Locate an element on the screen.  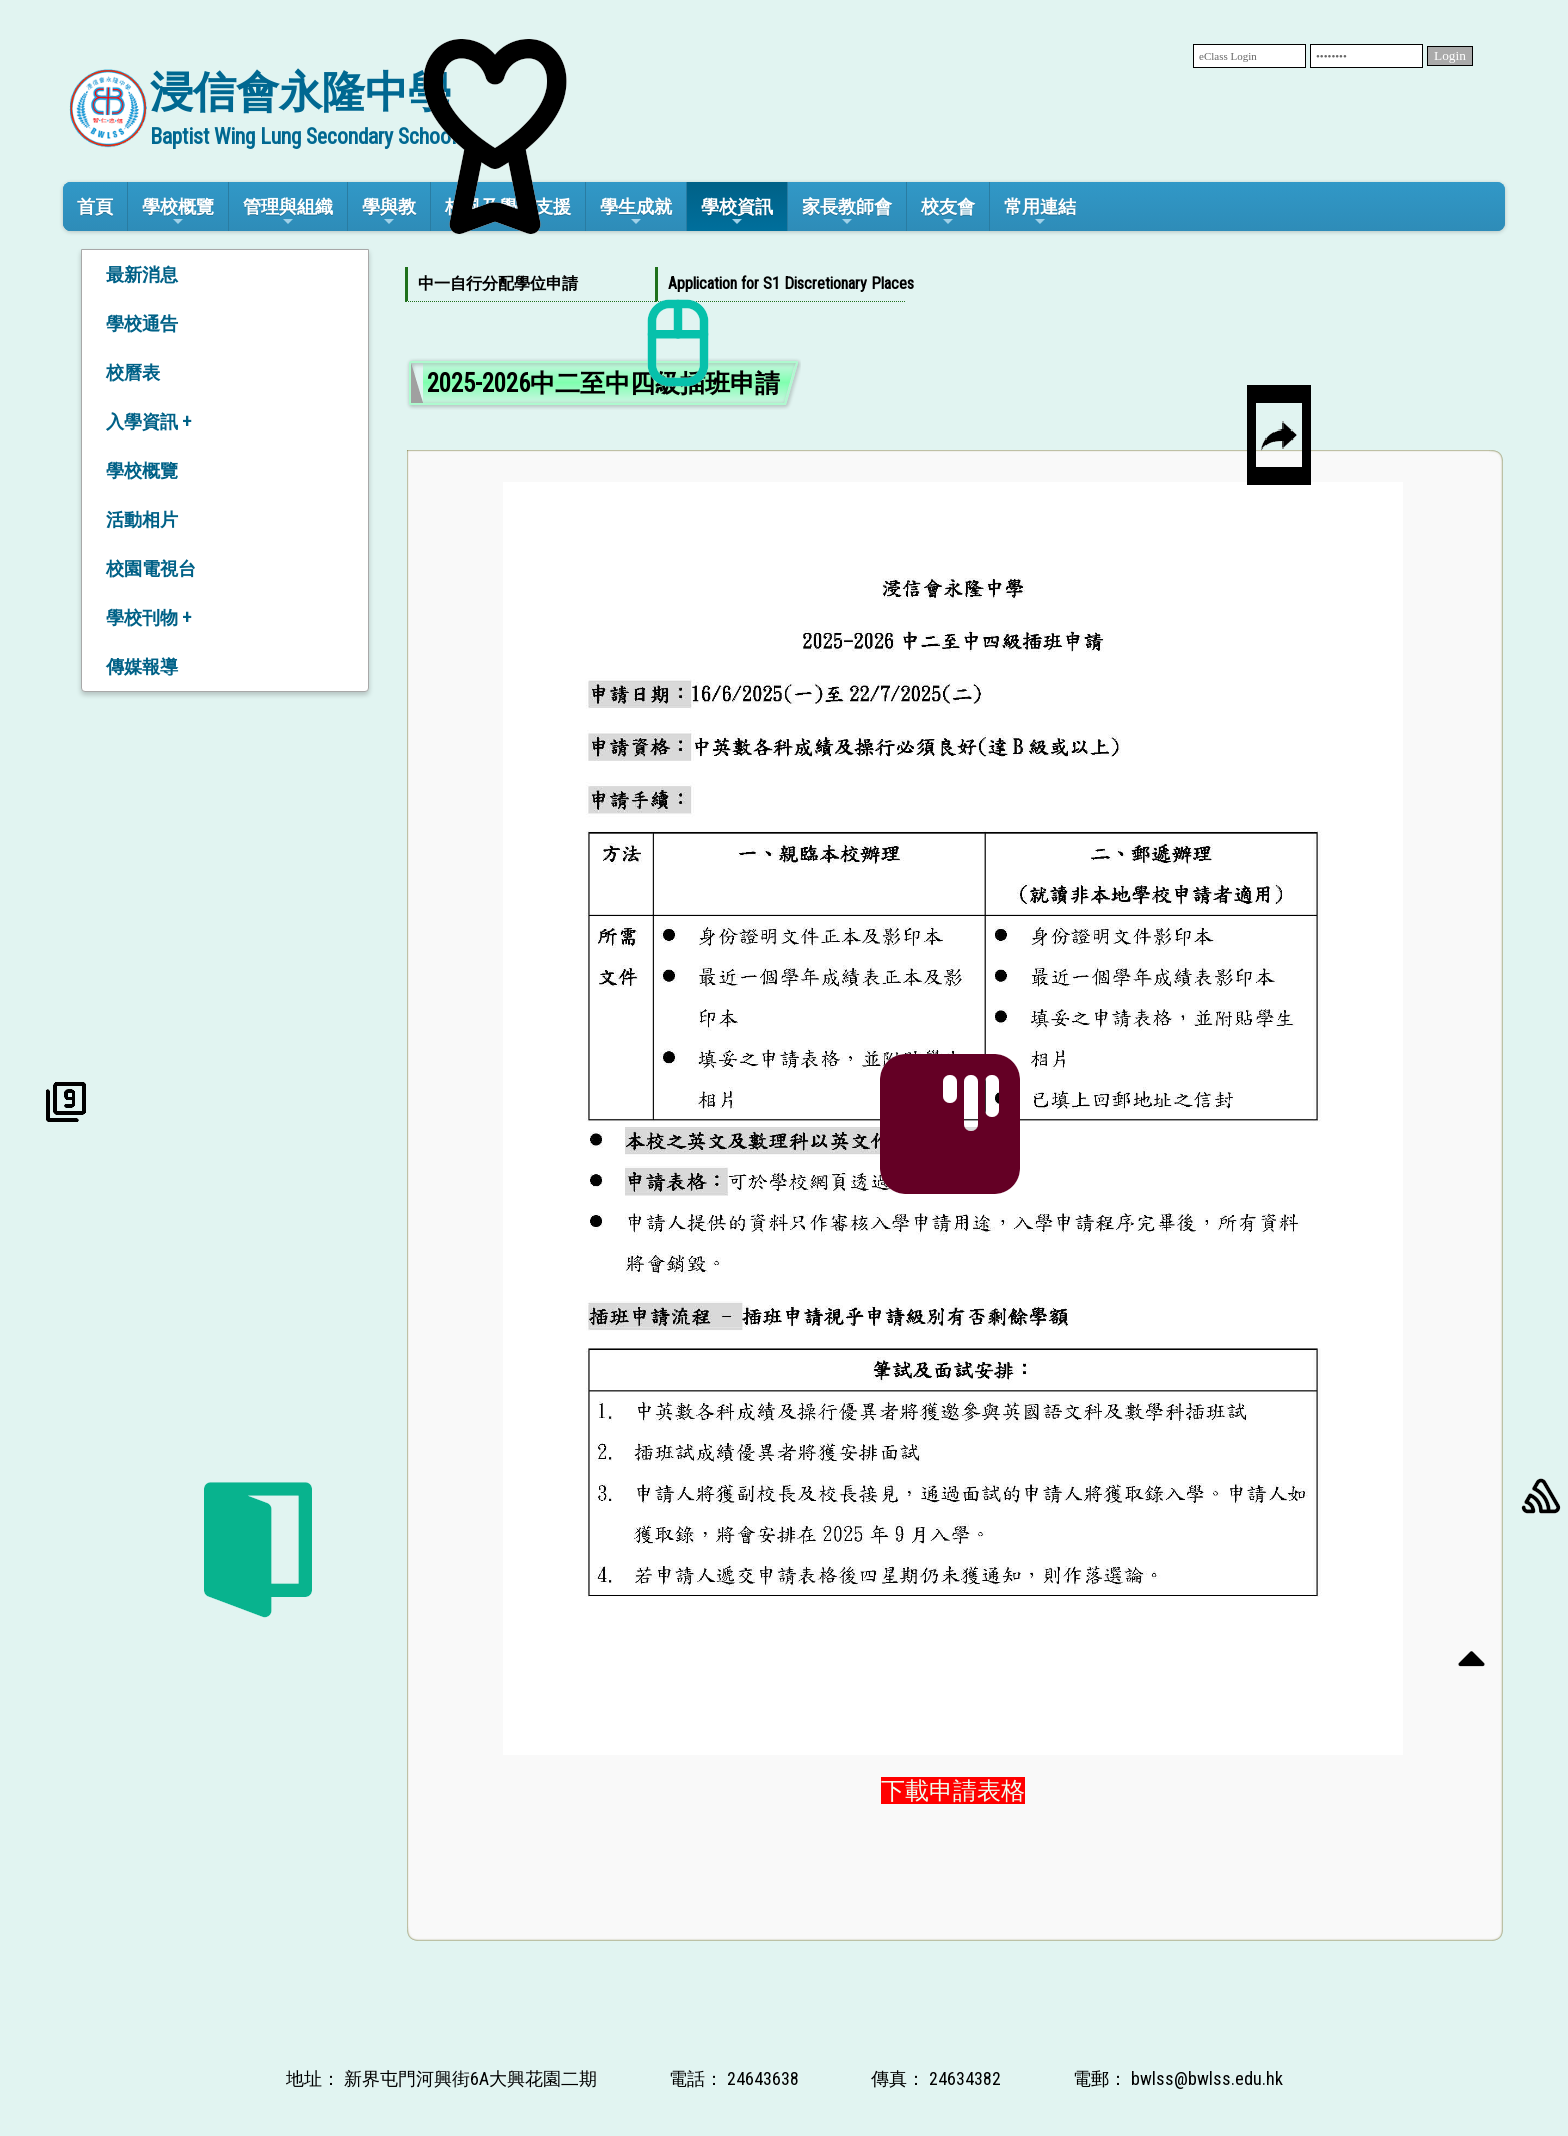
mouse input device indicator is located at coordinates (678, 343).